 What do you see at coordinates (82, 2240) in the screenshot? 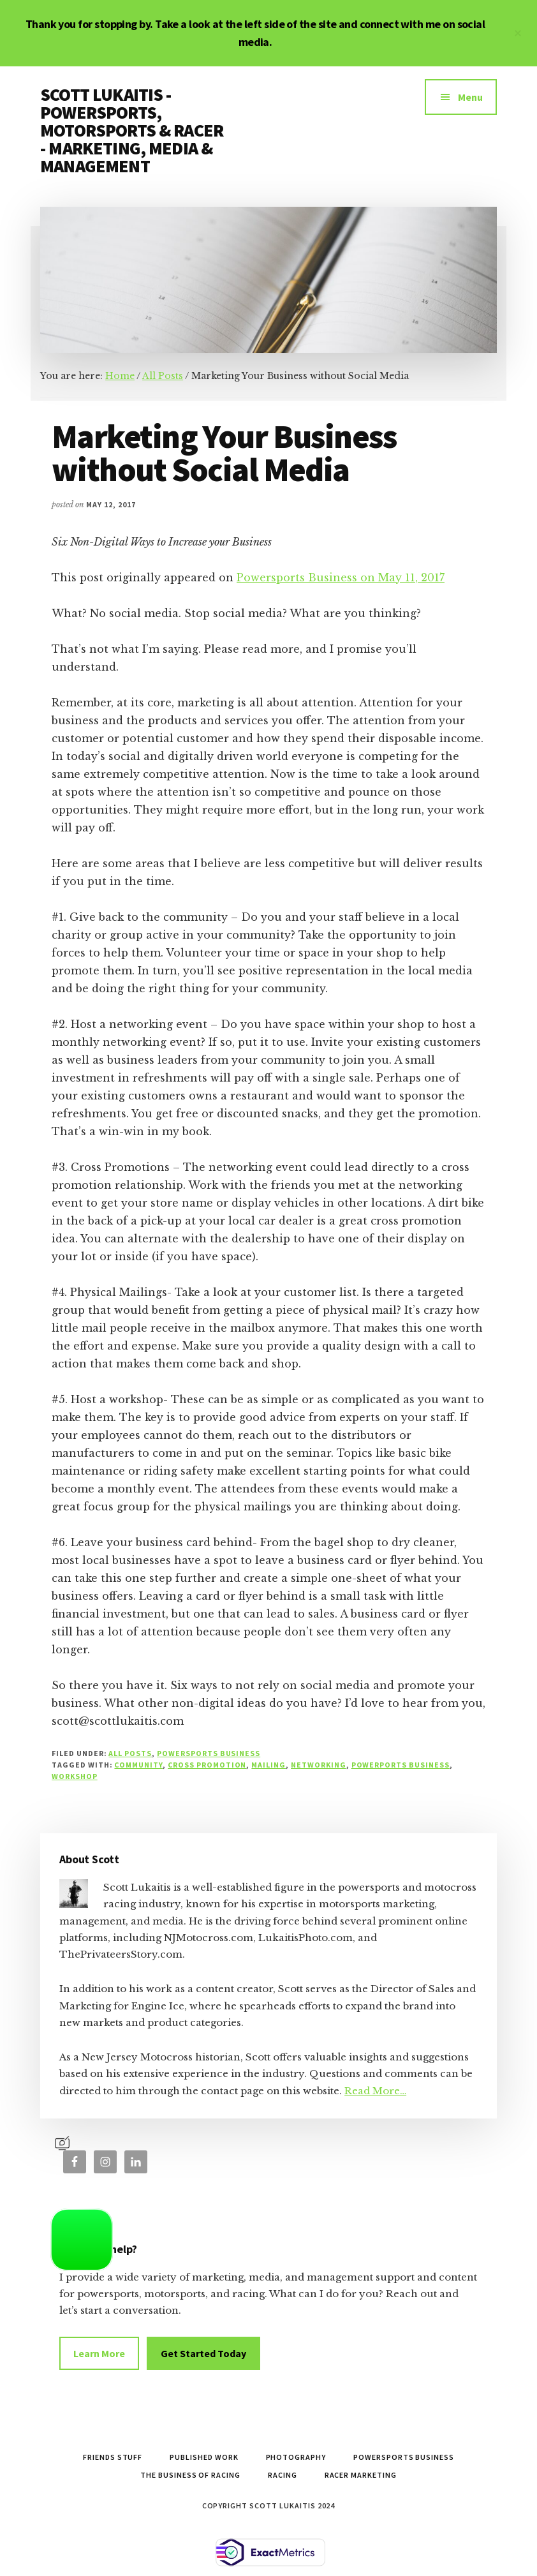
I see `blank app icon template for customization` at bounding box center [82, 2240].